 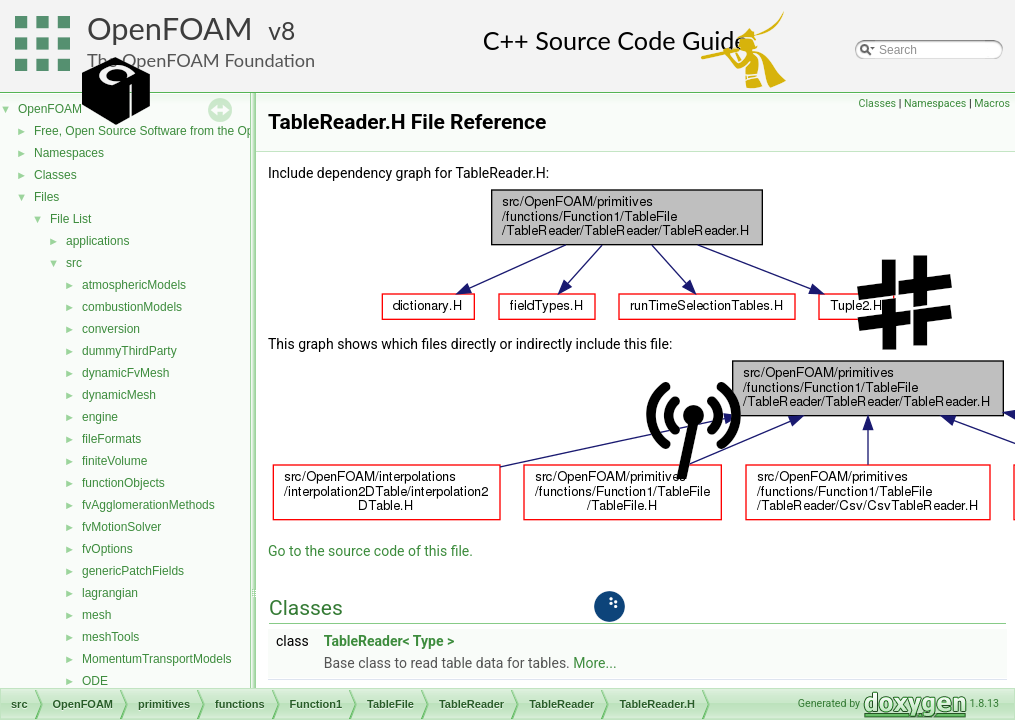 What do you see at coordinates (743, 49) in the screenshot?
I see `pied piper logo` at bounding box center [743, 49].